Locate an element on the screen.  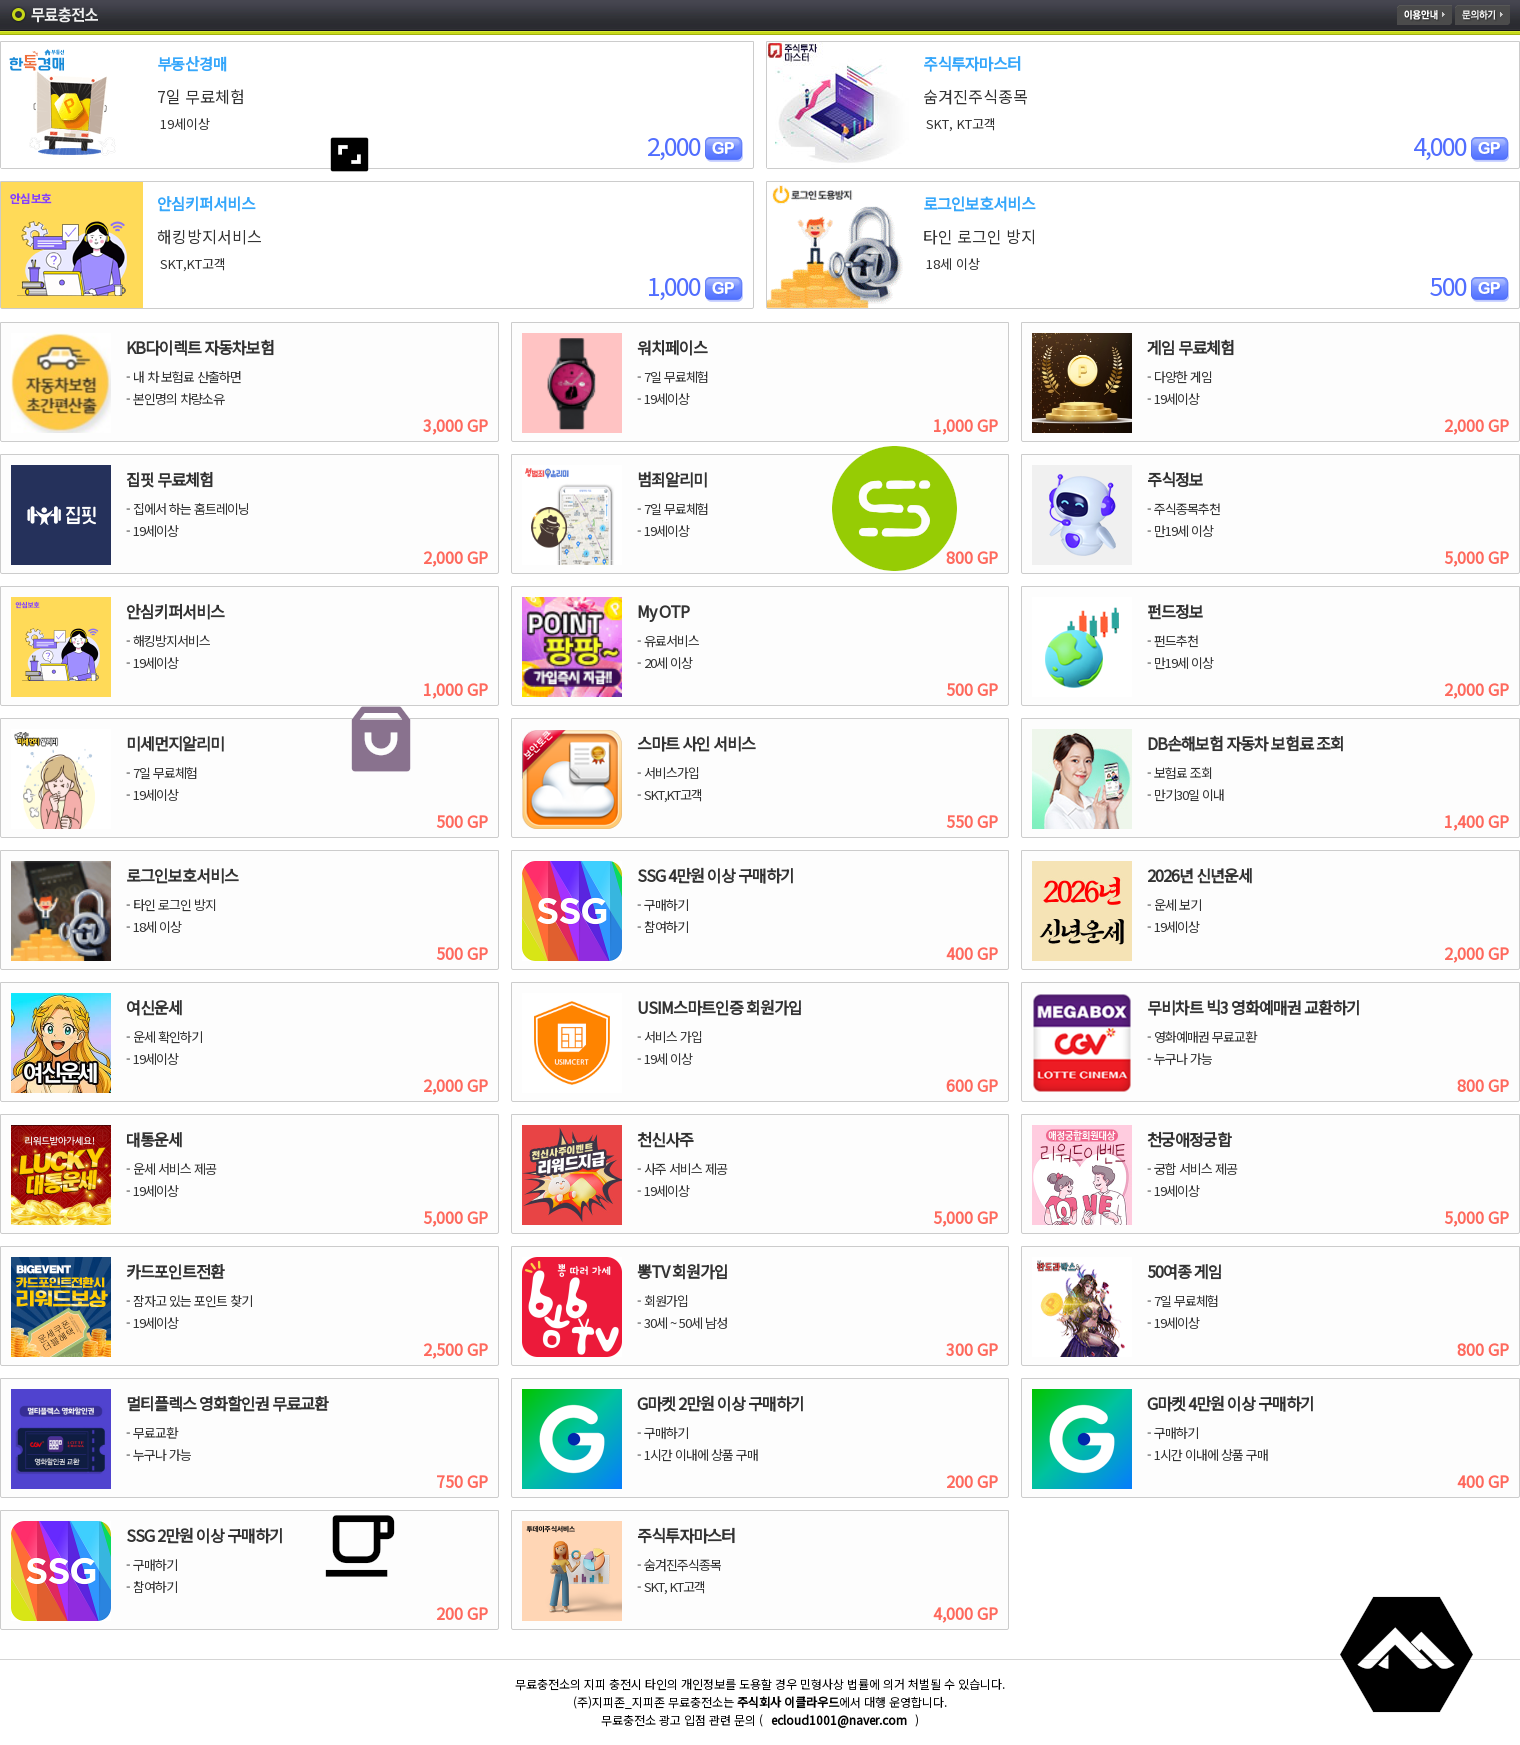
sanic web framework logo is located at coordinates (894, 508).